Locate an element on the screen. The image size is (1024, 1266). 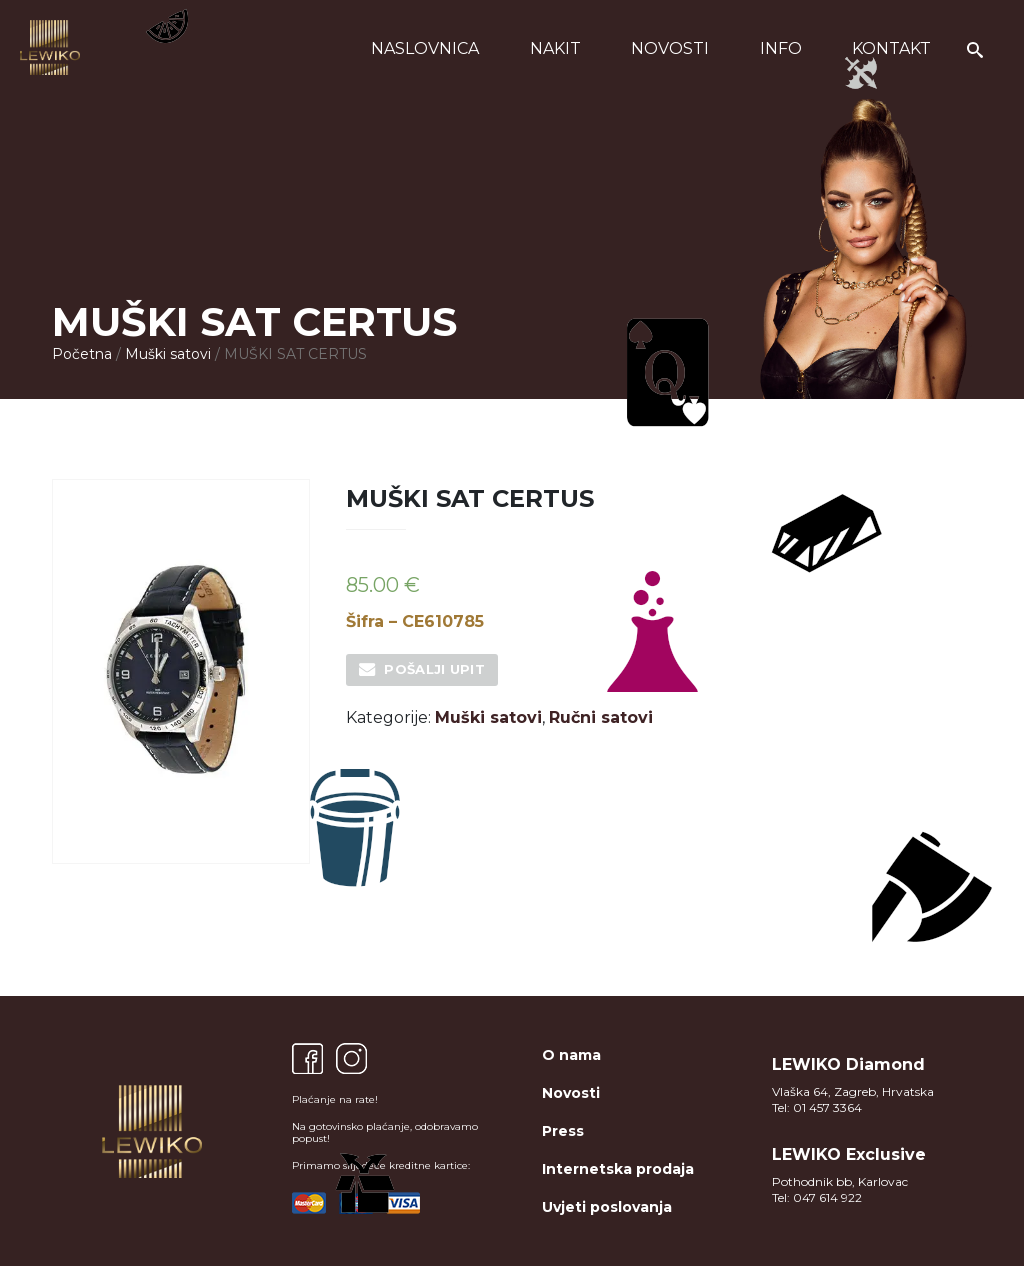
citrus or fruit-related category is located at coordinates (167, 26).